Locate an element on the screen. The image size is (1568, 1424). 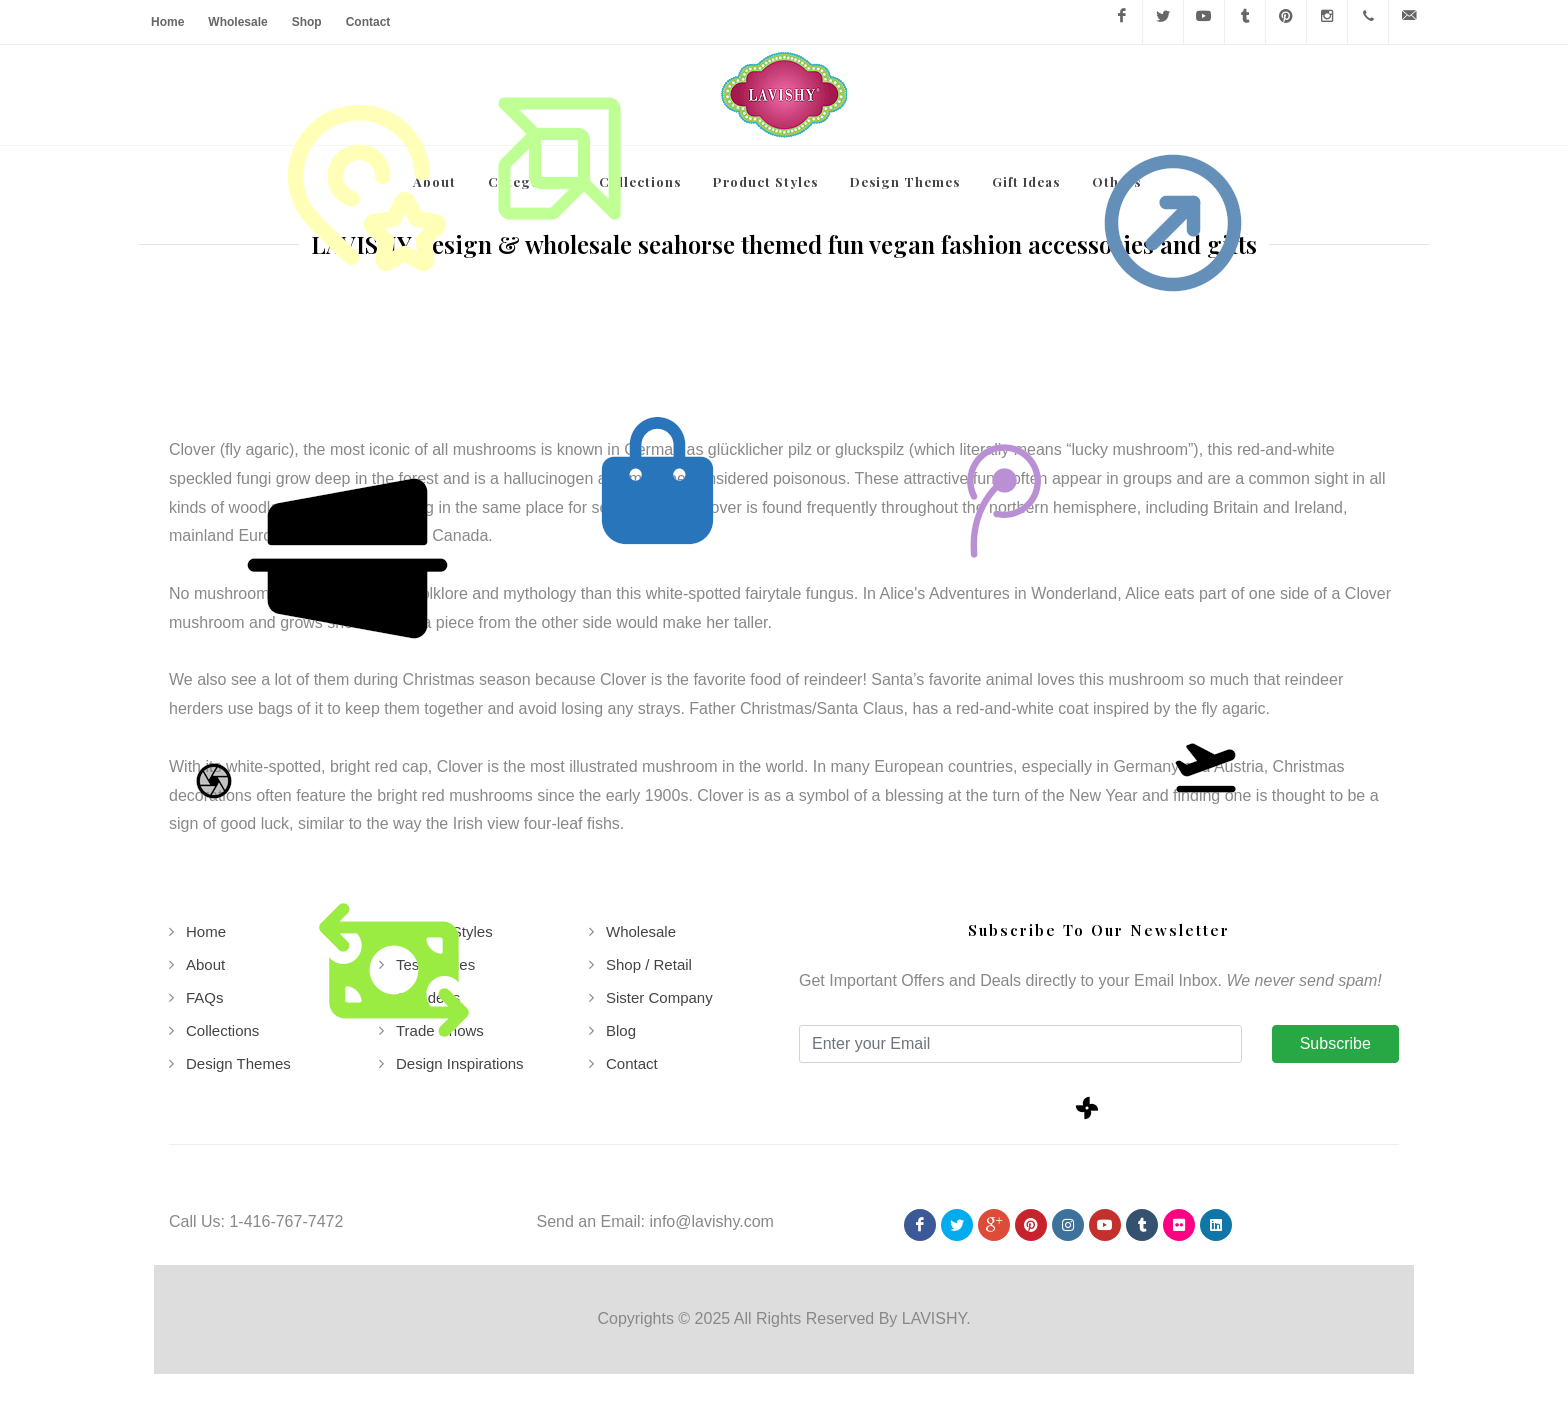
toggle perspective view mode is located at coordinates (347, 558).